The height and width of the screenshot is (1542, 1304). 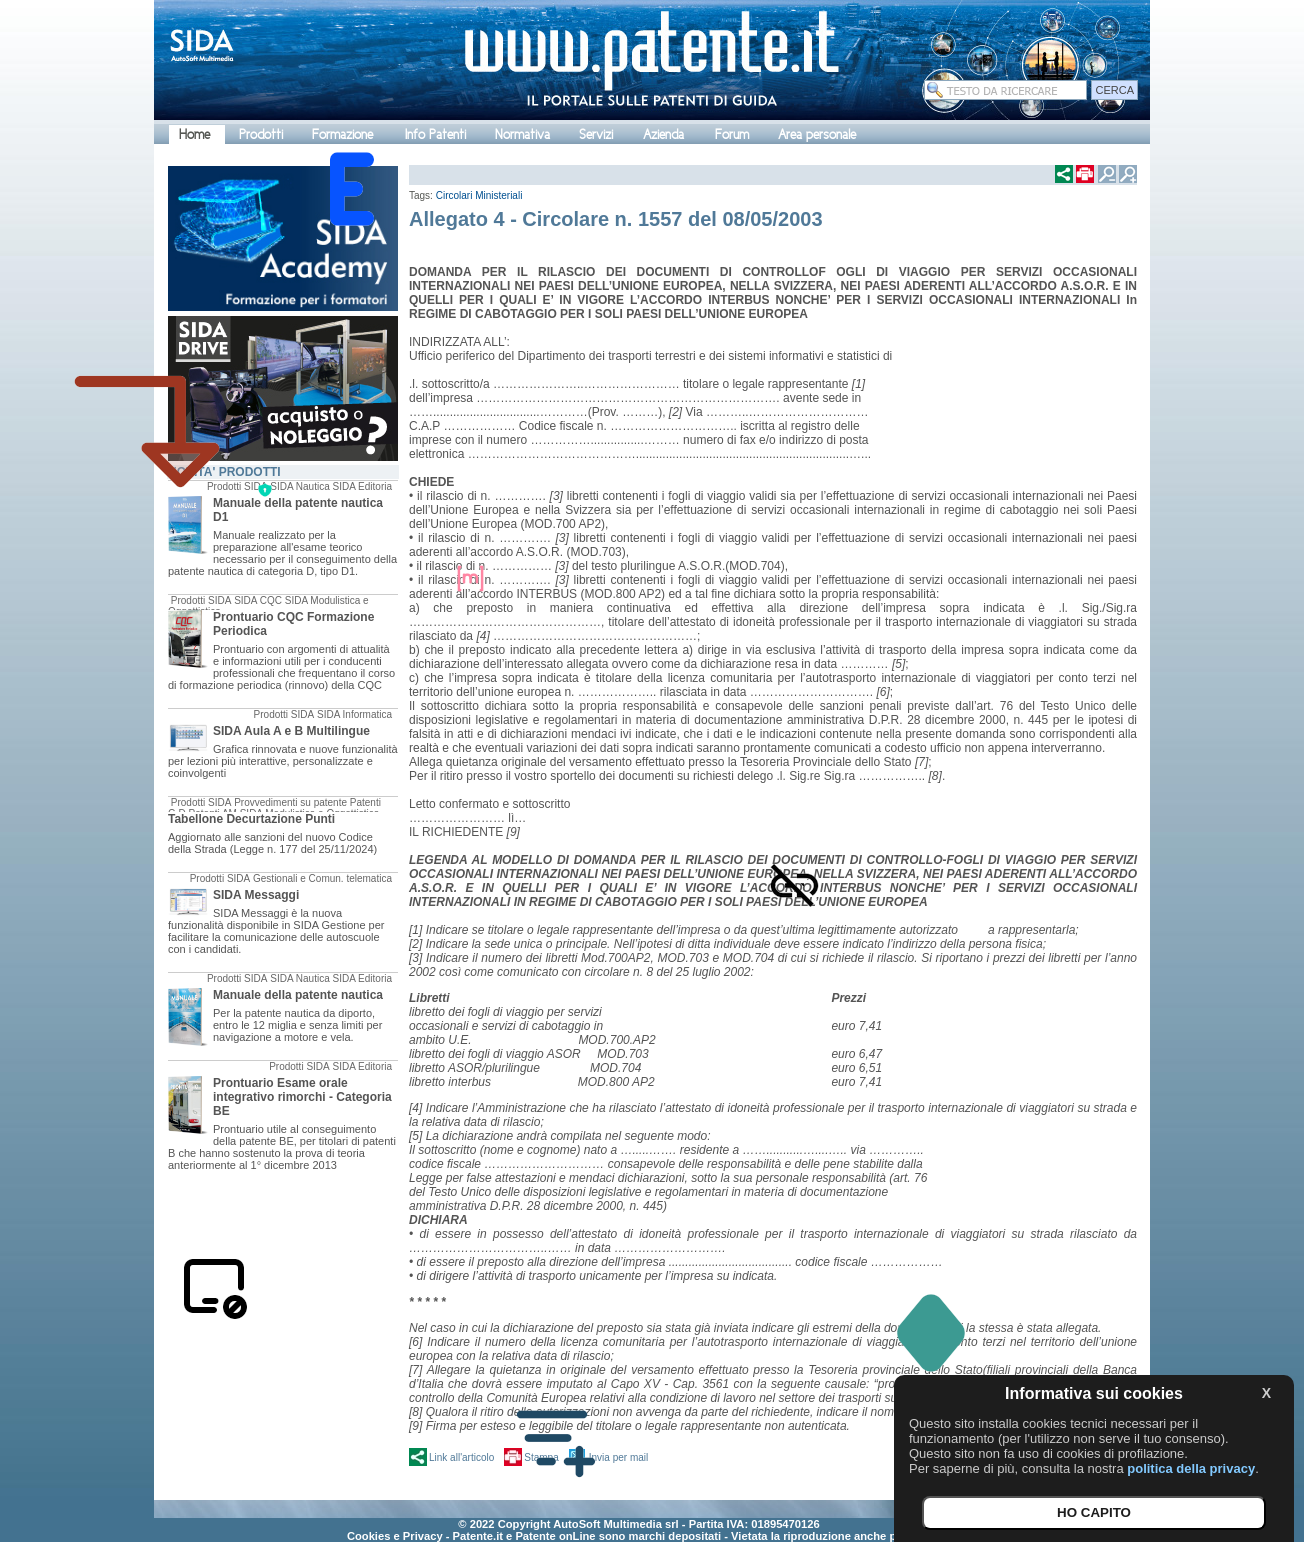 I want to click on indicates an "E" label or category marker, so click(x=352, y=189).